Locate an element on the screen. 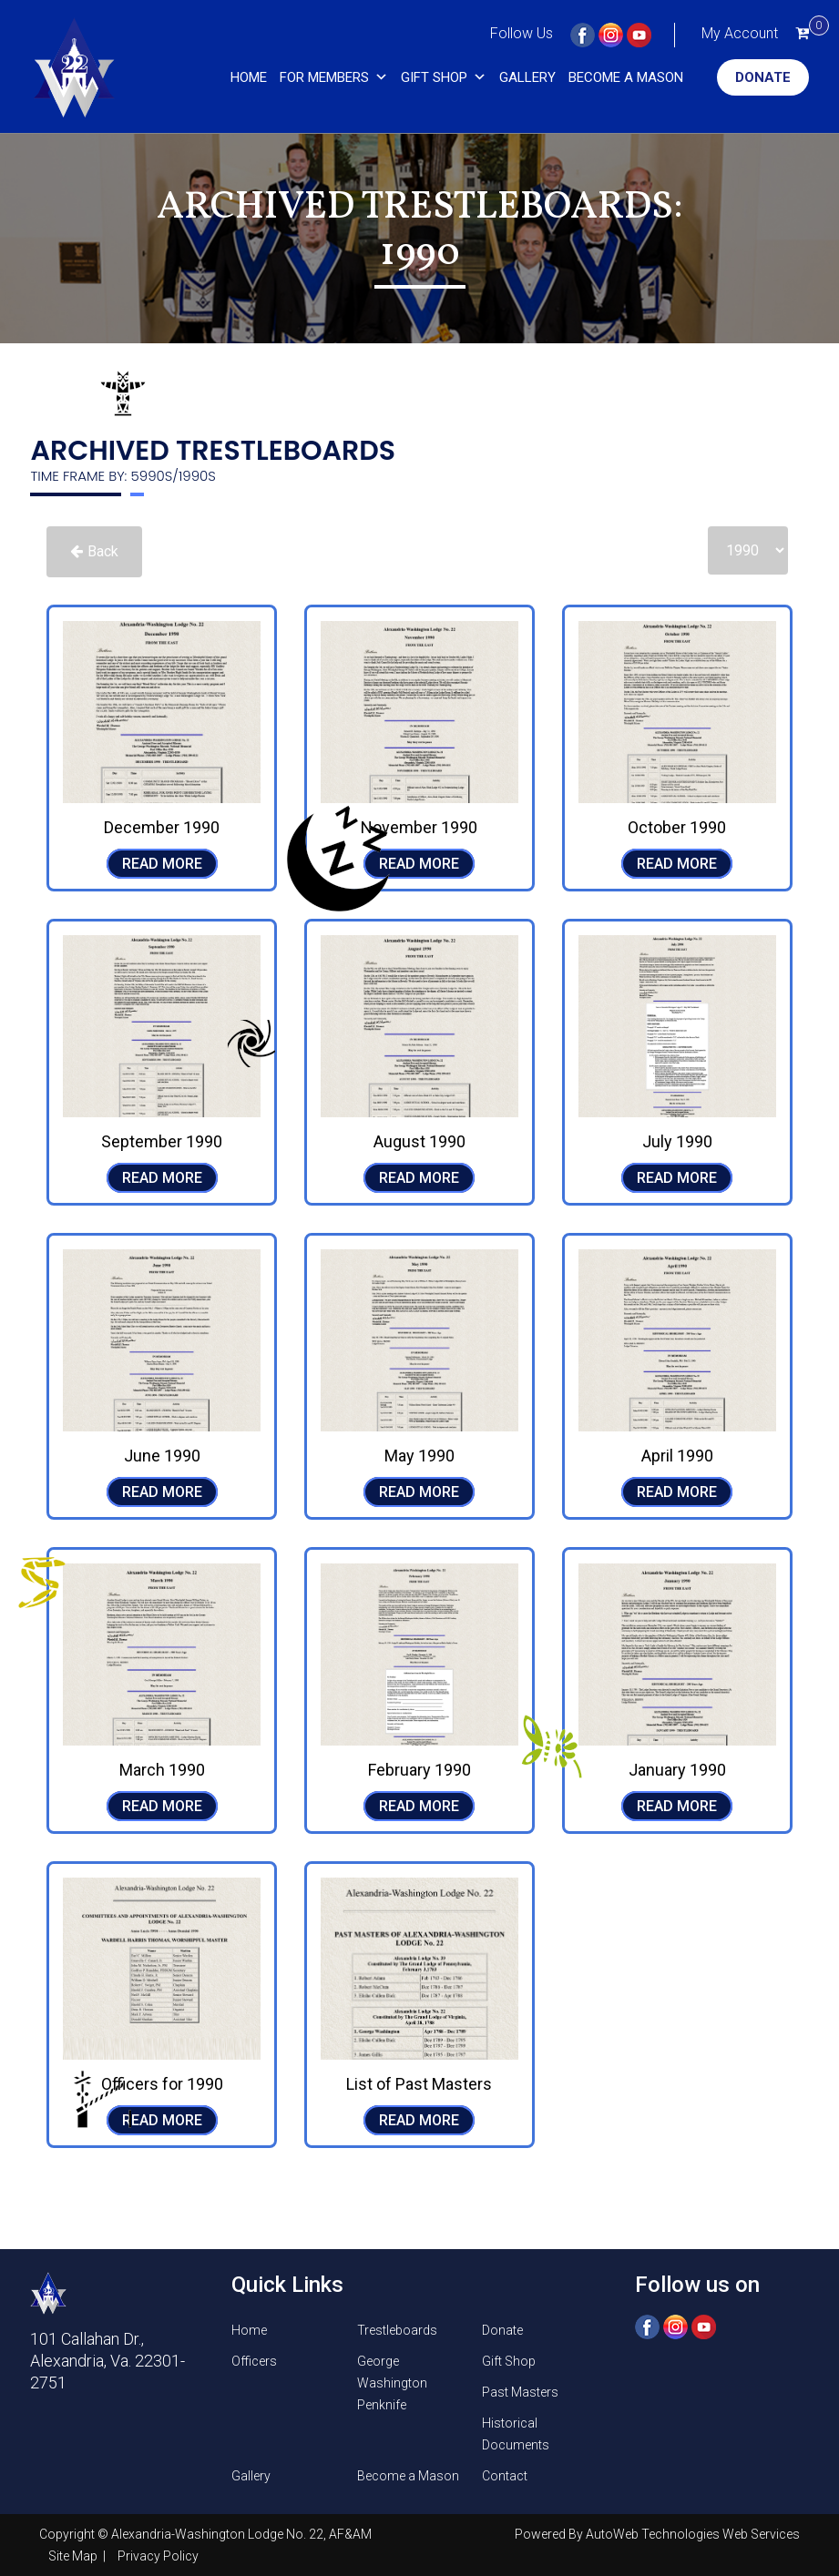 The height and width of the screenshot is (2576, 839). indicates a railroad crossing ahead is located at coordinates (102, 2099).